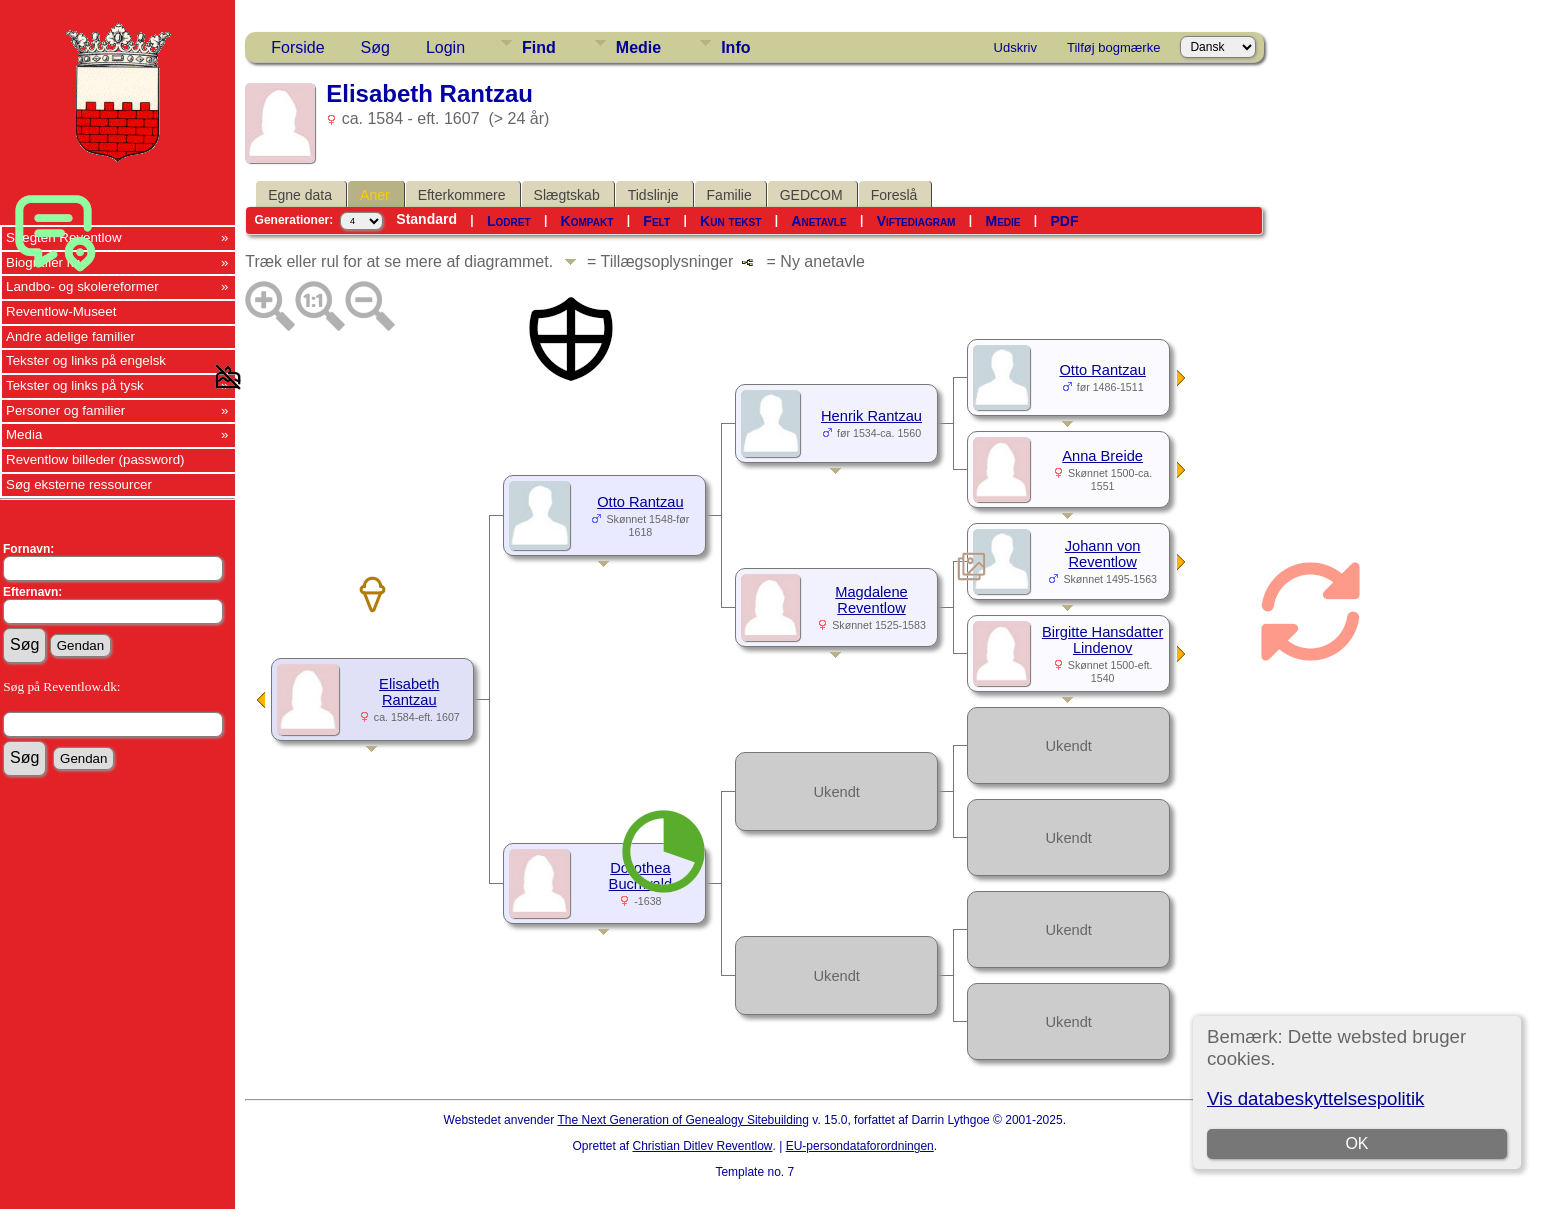 The width and height of the screenshot is (1568, 1209). What do you see at coordinates (53, 229) in the screenshot?
I see `pin a message to a specific location` at bounding box center [53, 229].